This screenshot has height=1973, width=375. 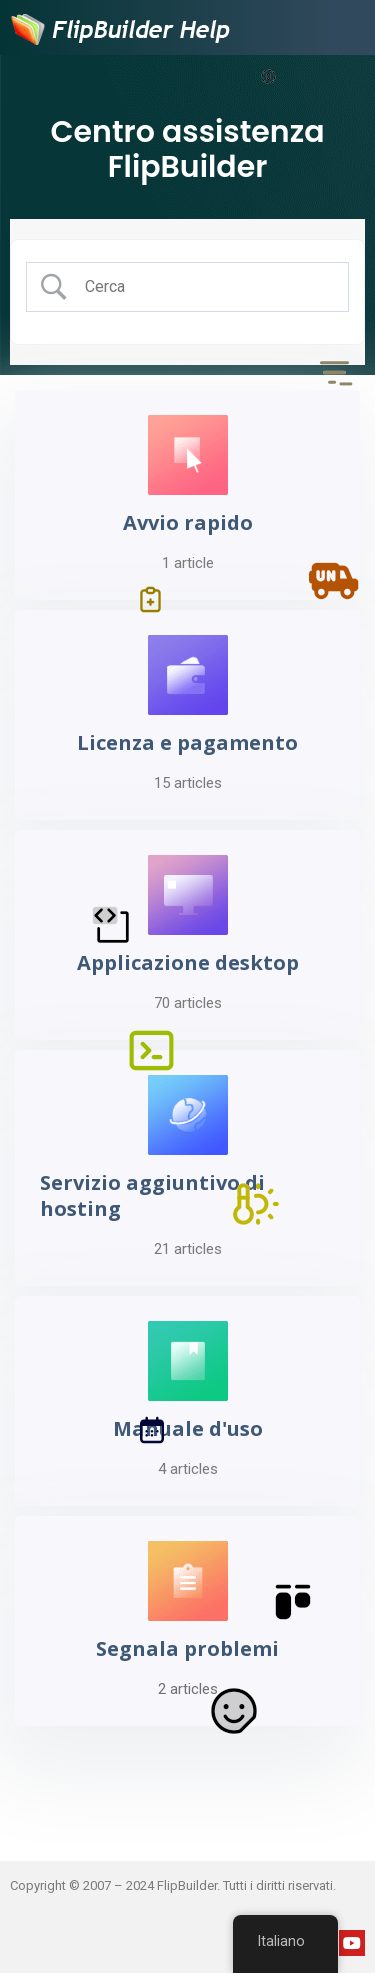 What do you see at coordinates (113, 927) in the screenshot?
I see `insert a code block or snippet` at bounding box center [113, 927].